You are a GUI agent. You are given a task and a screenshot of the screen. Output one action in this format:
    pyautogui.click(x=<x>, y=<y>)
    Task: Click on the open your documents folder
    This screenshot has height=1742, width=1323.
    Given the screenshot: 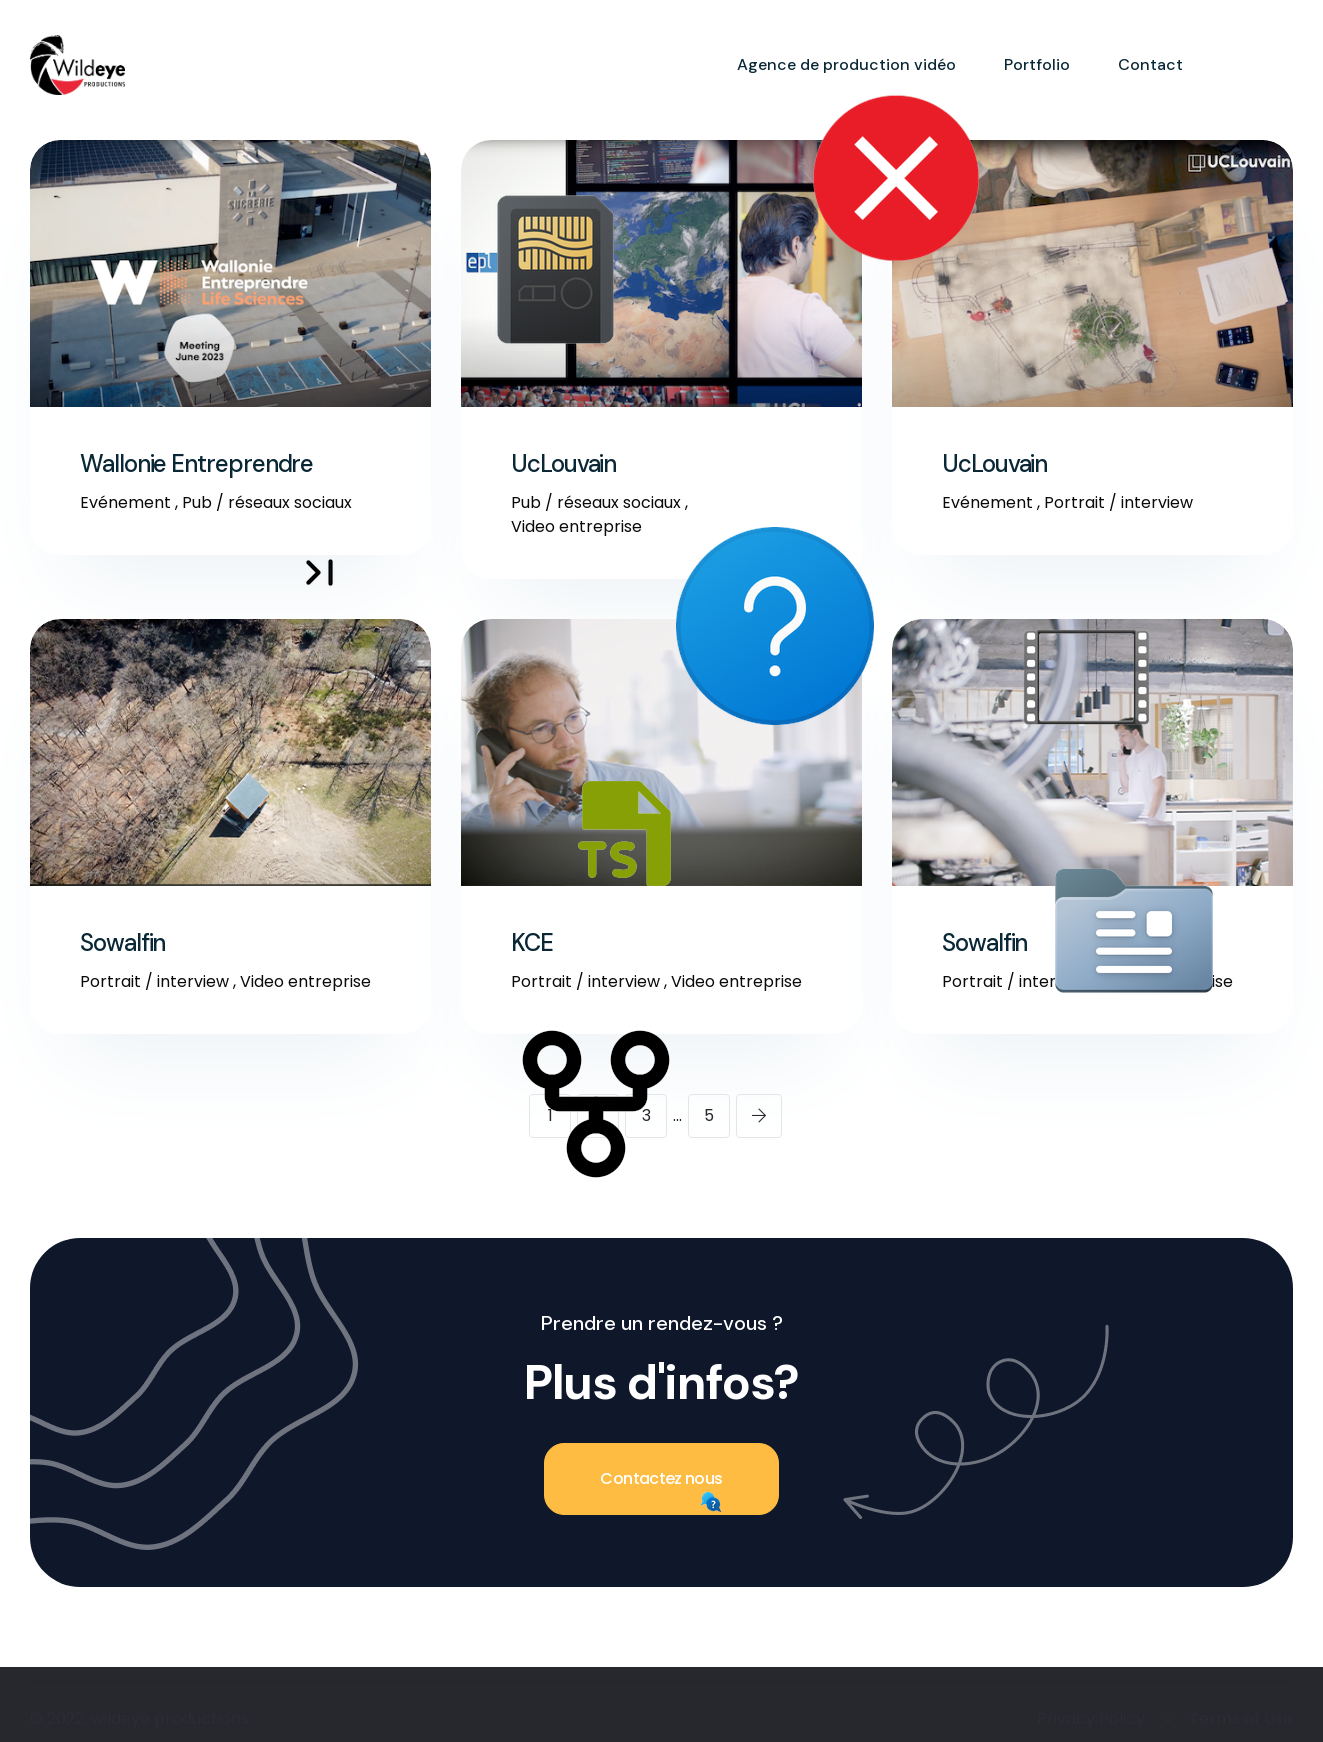 What is the action you would take?
    pyautogui.click(x=1134, y=935)
    